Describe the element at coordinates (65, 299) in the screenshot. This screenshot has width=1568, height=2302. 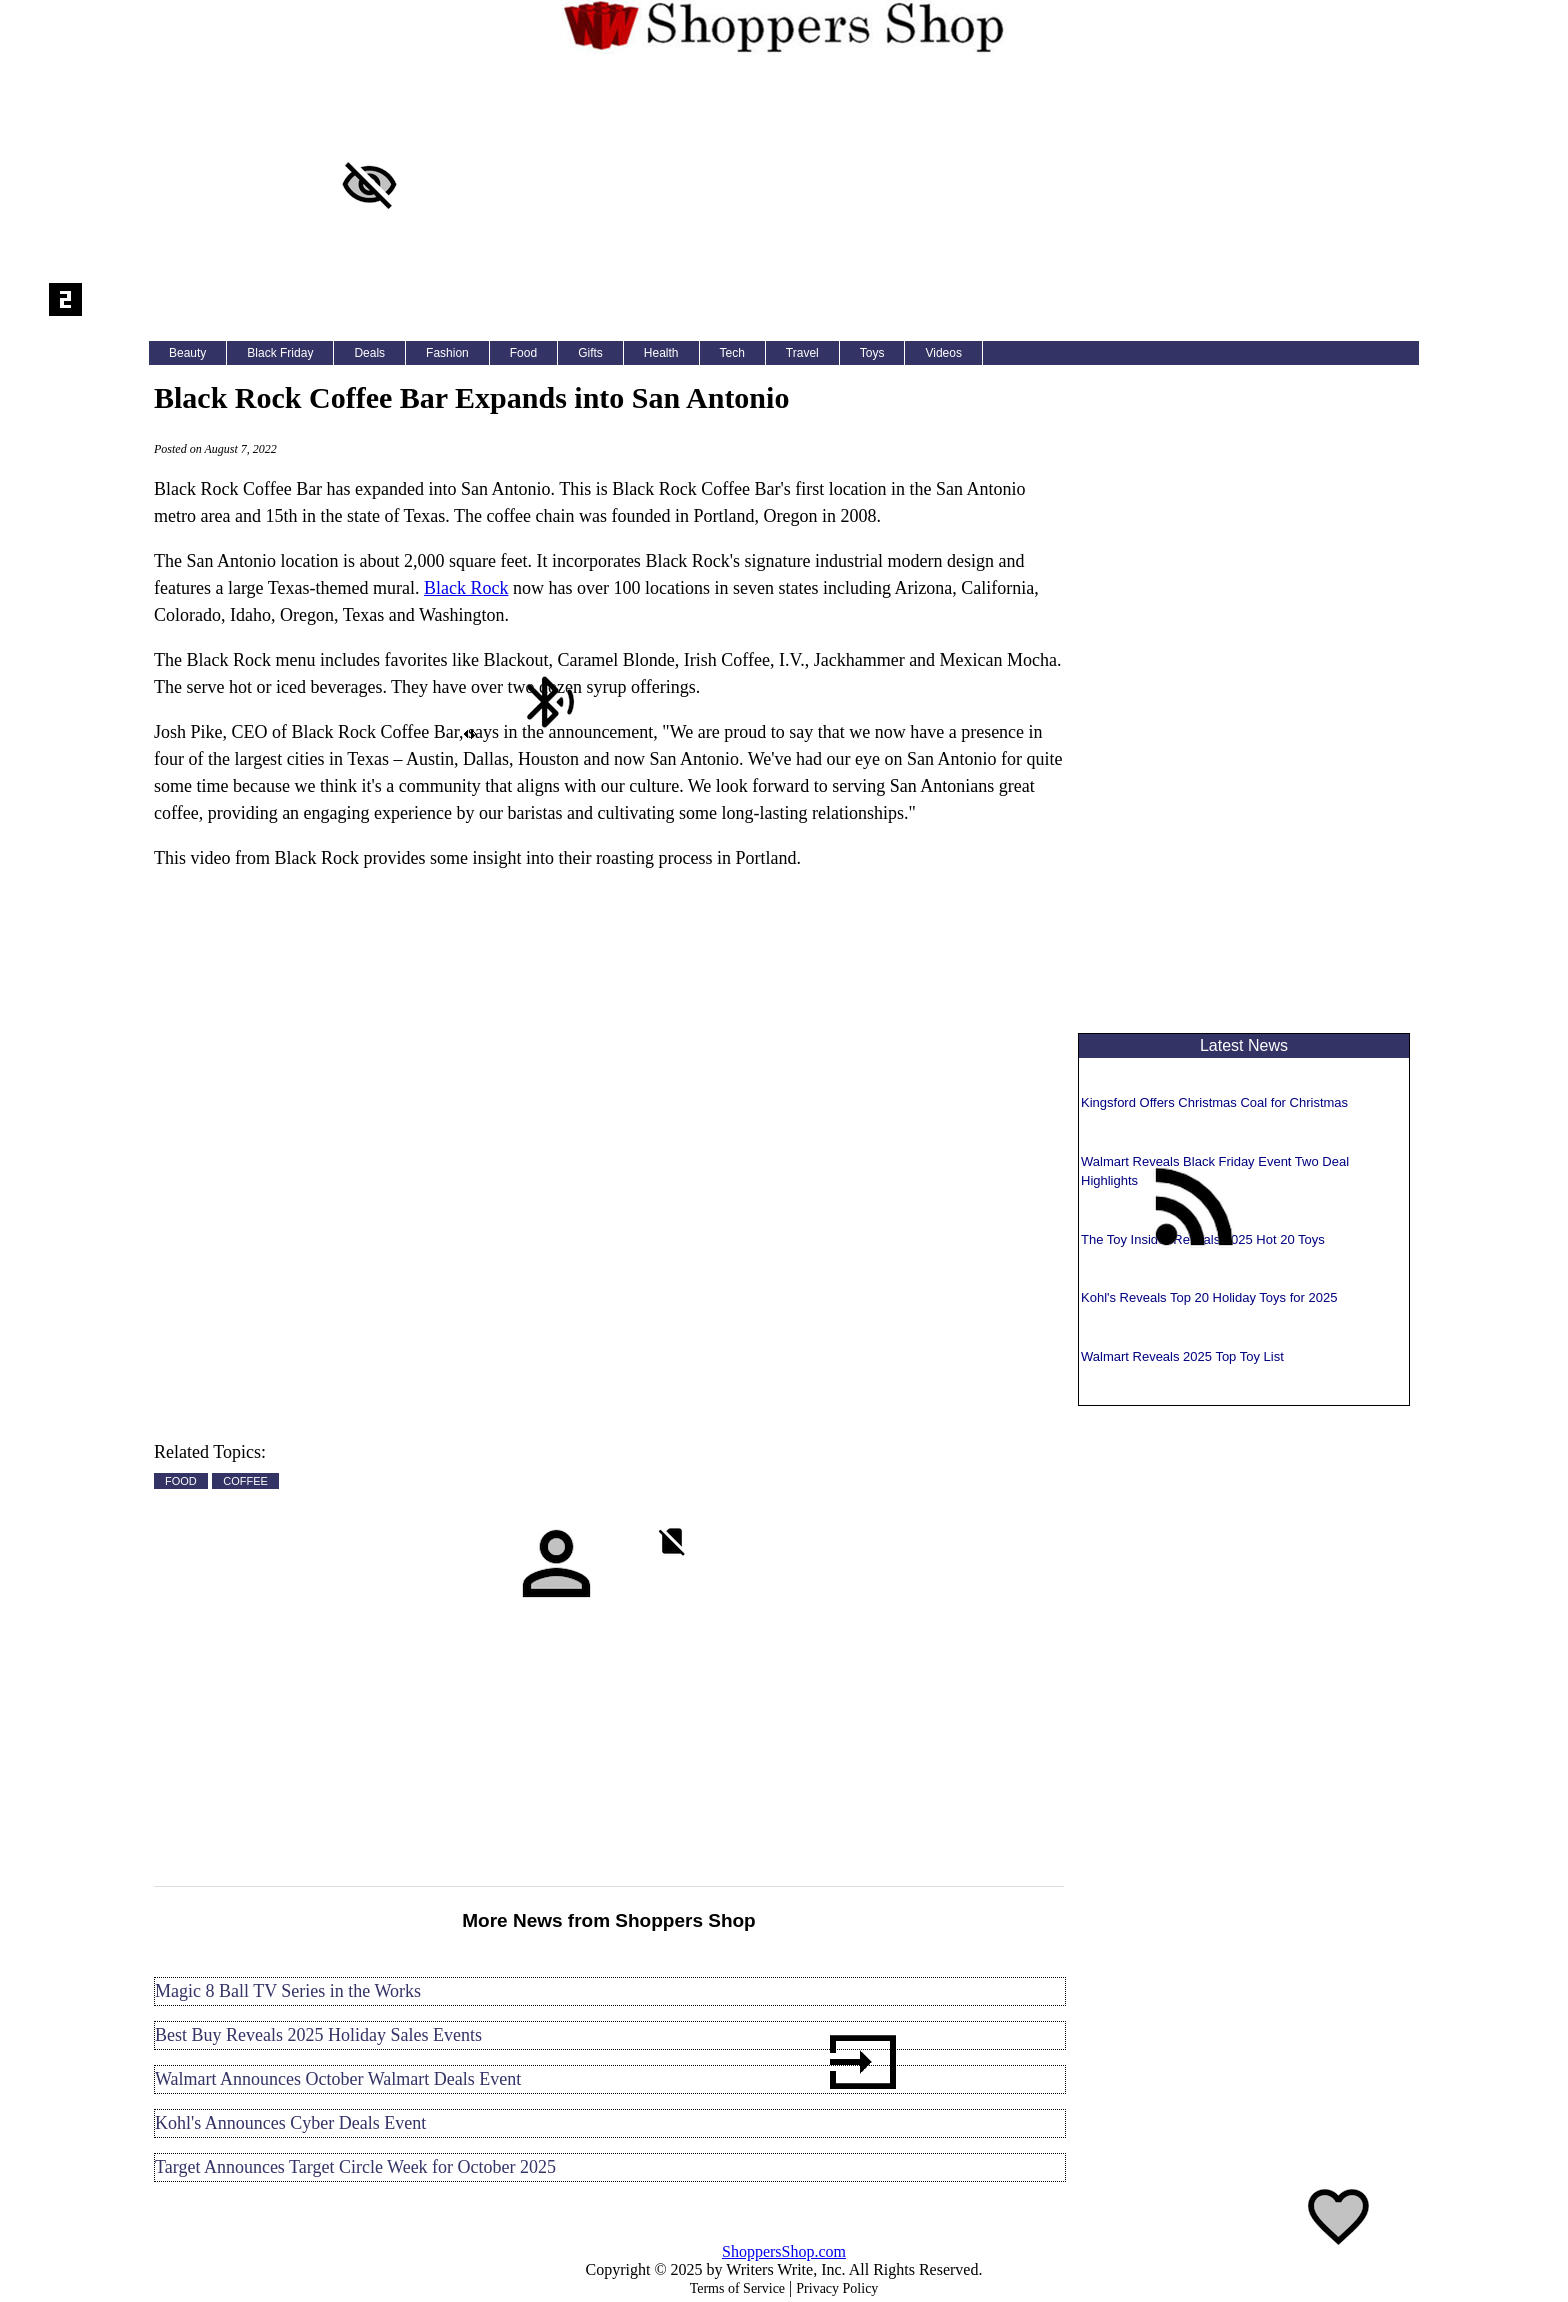
I see `select option number two` at that location.